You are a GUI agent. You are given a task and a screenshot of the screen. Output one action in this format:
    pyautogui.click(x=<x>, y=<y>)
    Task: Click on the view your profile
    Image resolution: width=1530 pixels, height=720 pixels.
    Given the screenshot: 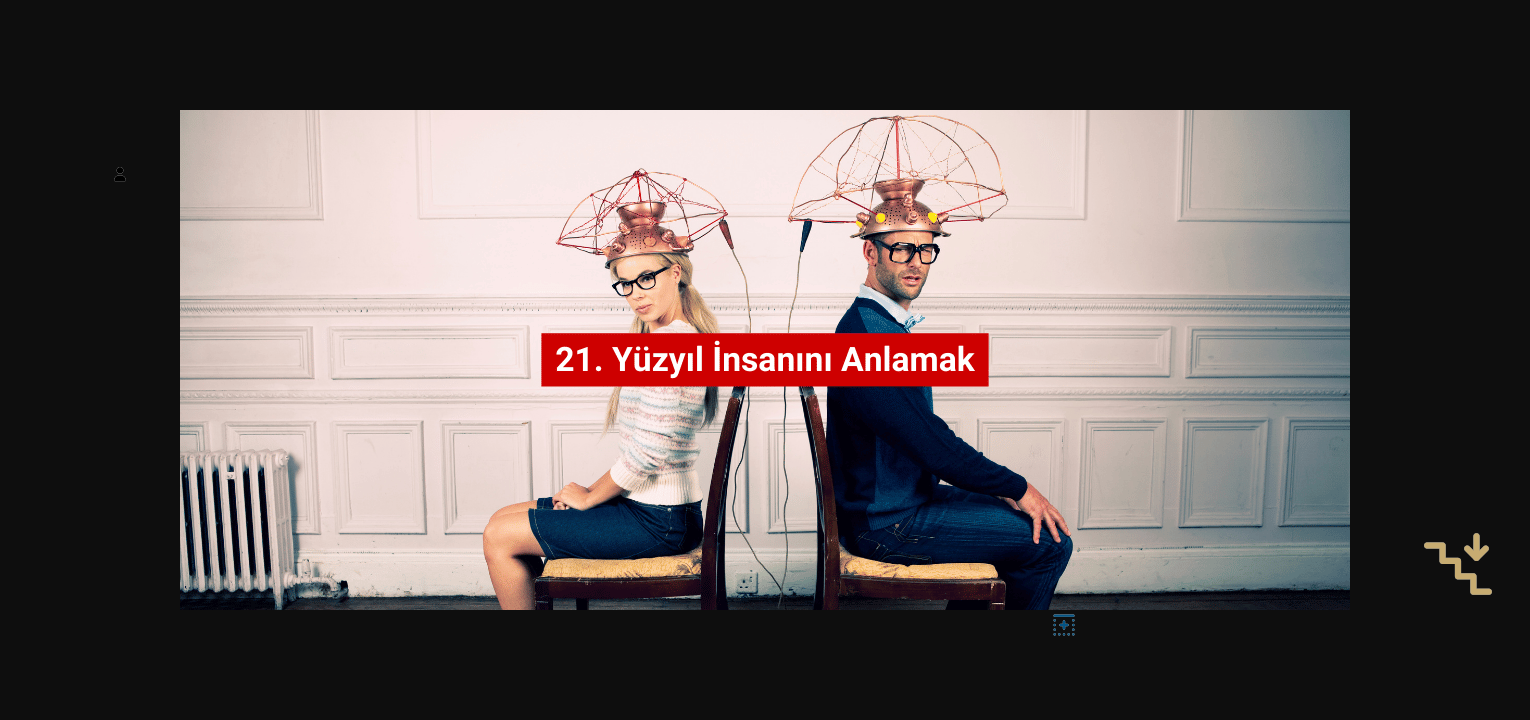 What is the action you would take?
    pyautogui.click(x=120, y=174)
    